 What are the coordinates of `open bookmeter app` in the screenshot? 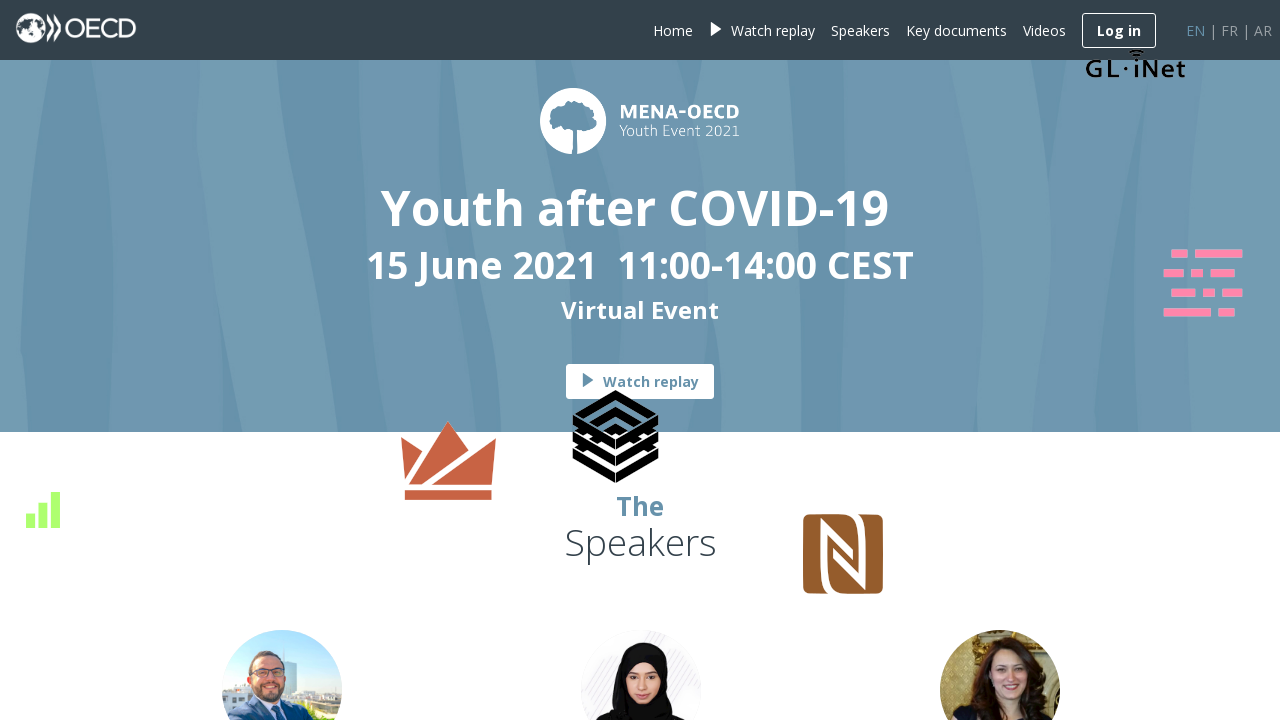 It's located at (43, 510).